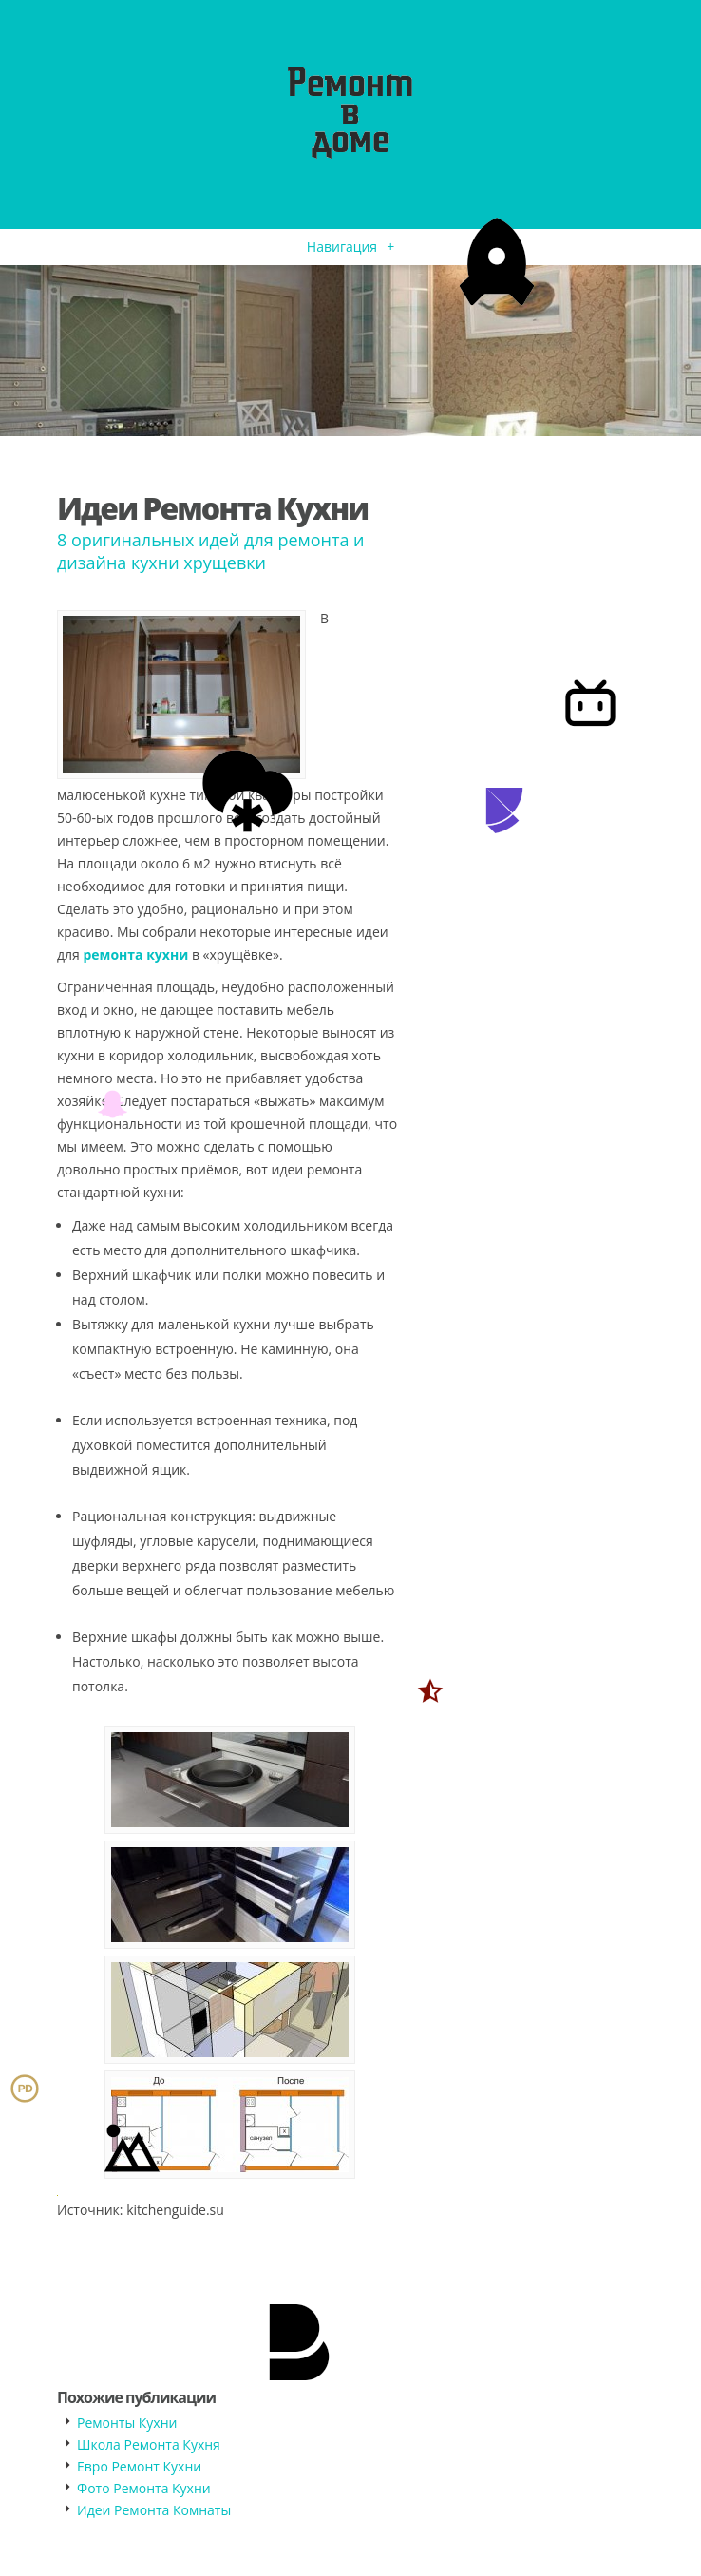  I want to click on indicates public domain content, so click(25, 2089).